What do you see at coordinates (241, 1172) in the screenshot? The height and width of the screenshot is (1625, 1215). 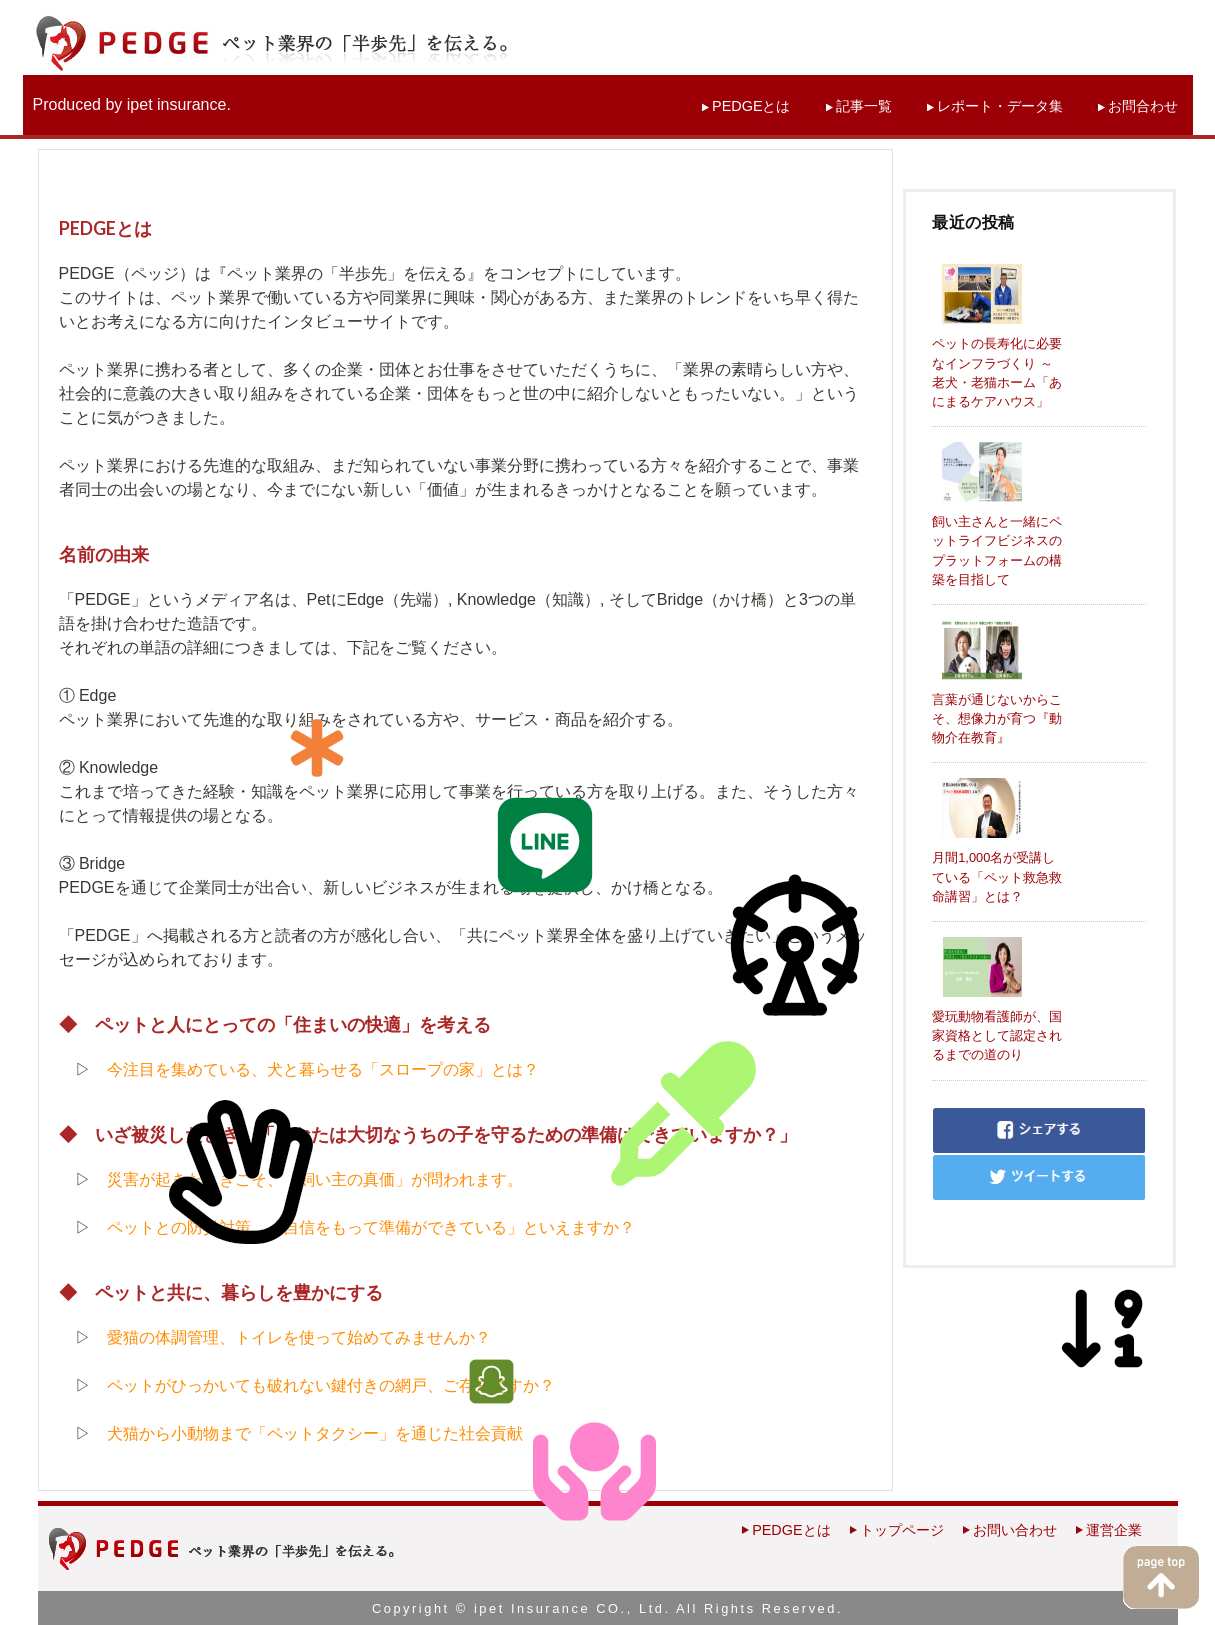 I see `send a vulcan salute greeting` at bounding box center [241, 1172].